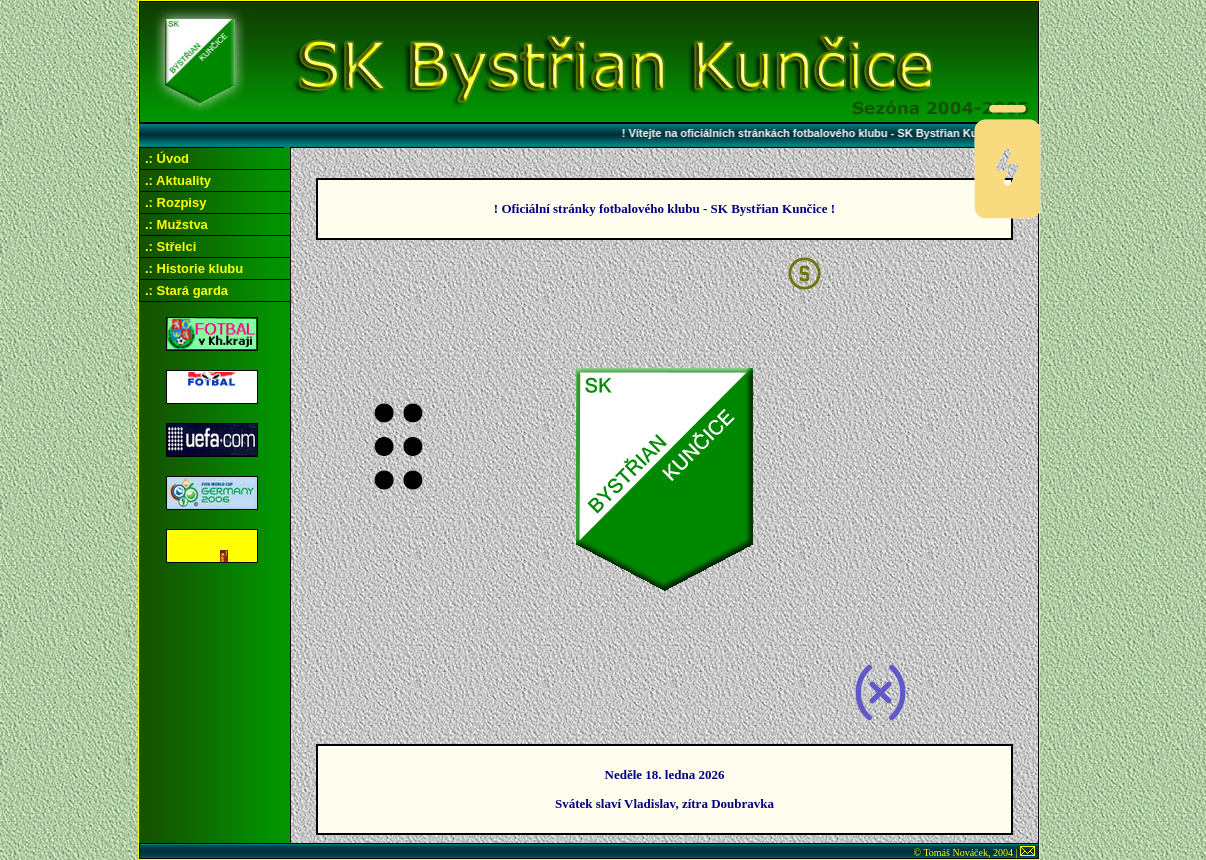  I want to click on represents a variable or dynamic value in code, so click(880, 692).